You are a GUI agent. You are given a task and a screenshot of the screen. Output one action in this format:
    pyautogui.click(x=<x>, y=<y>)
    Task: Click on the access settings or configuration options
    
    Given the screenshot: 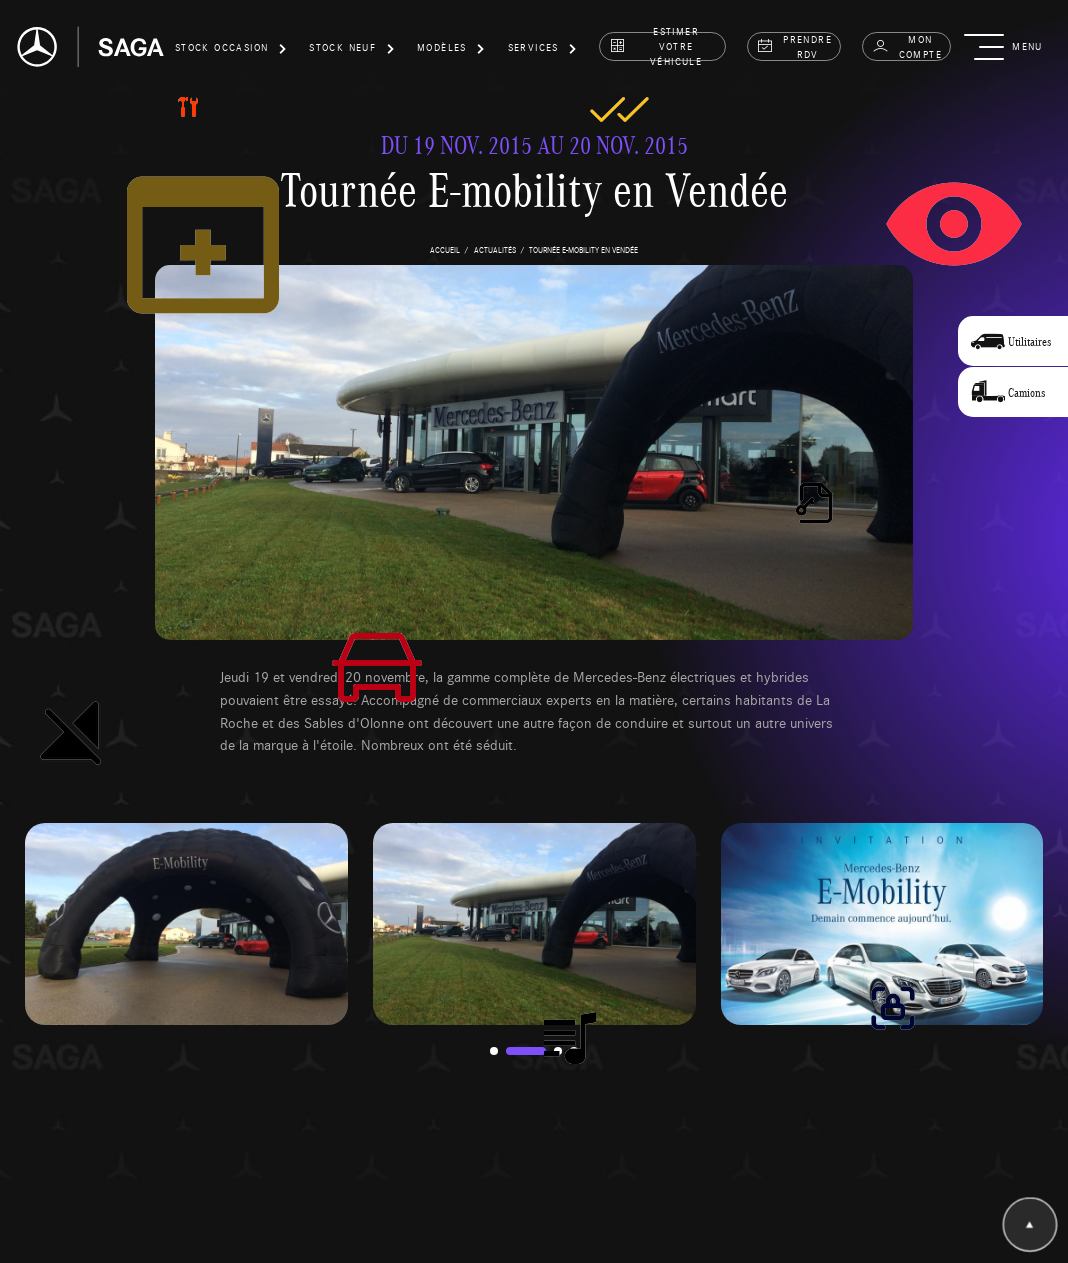 What is the action you would take?
    pyautogui.click(x=188, y=107)
    